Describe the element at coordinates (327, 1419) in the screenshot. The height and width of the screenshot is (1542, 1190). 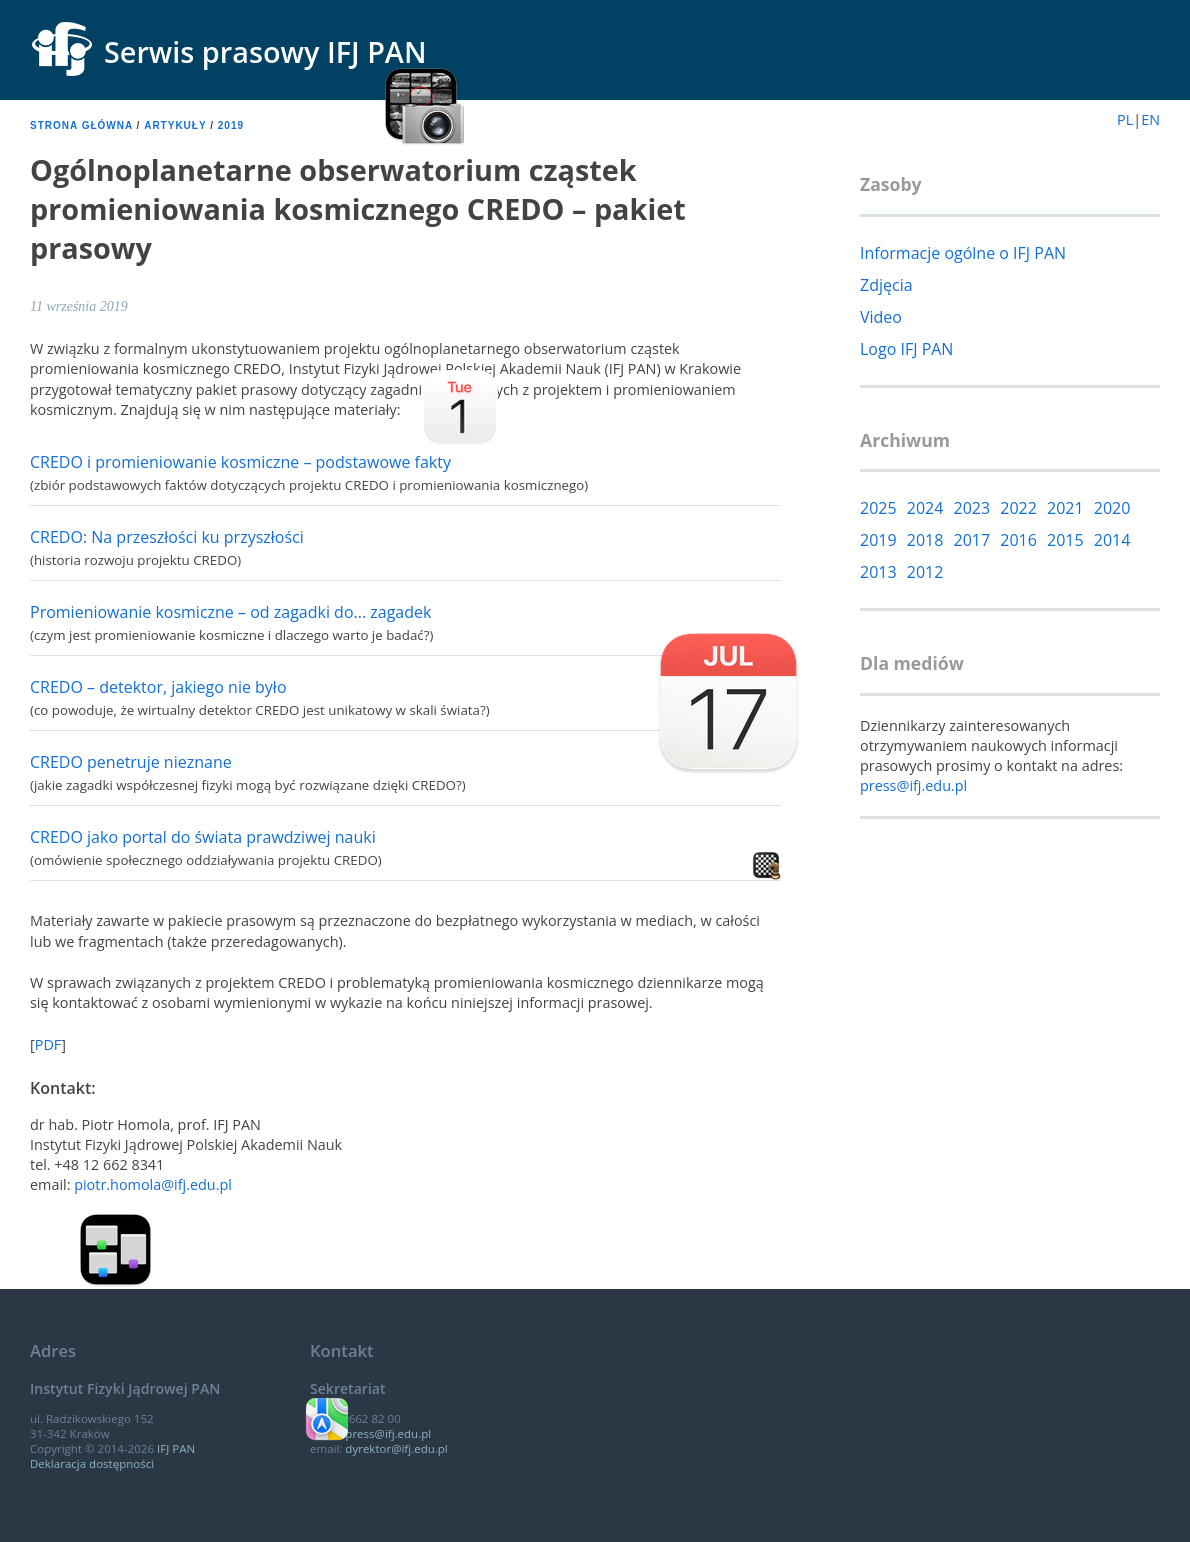
I see `open Apple Maps application` at that location.